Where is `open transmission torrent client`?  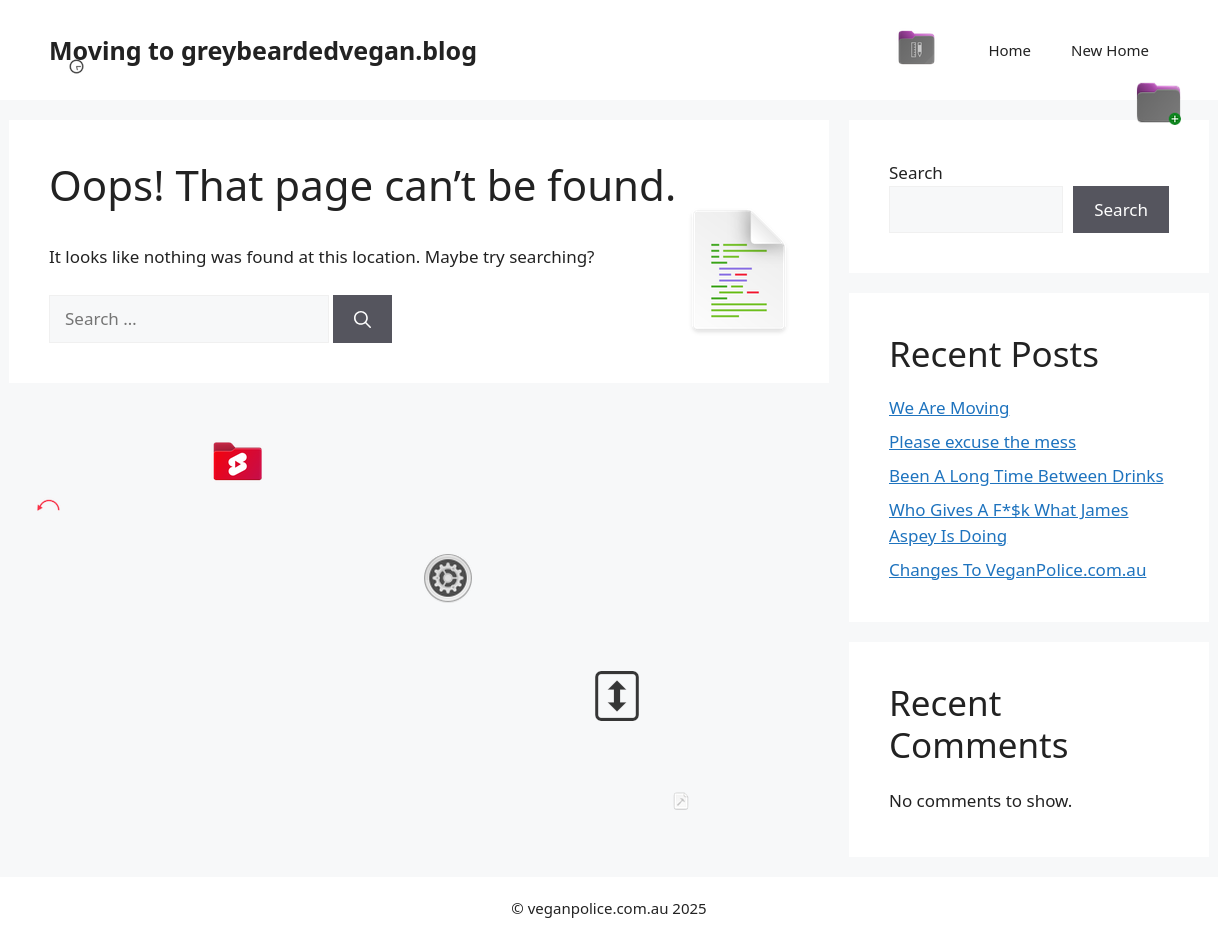 open transmission torrent client is located at coordinates (617, 696).